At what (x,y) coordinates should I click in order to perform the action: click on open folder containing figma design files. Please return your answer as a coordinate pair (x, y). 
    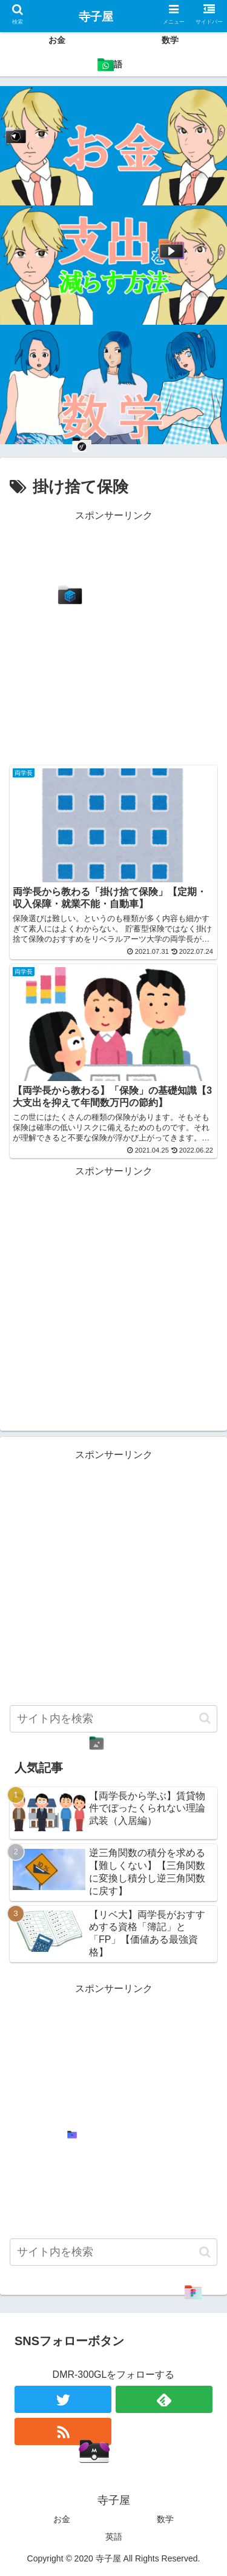
    Looking at the image, I should click on (193, 2292).